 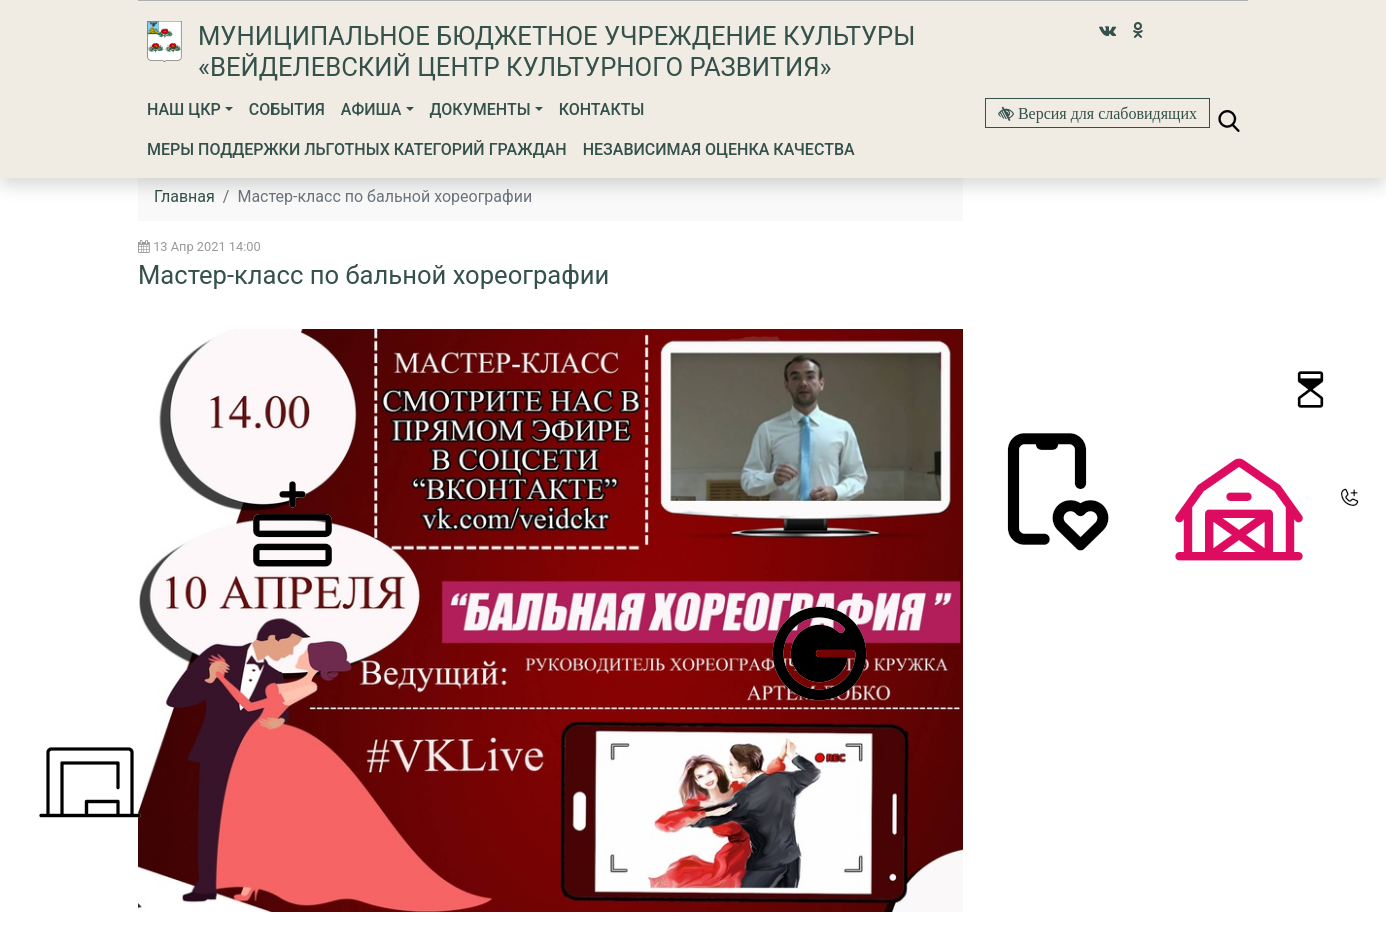 What do you see at coordinates (1047, 489) in the screenshot?
I see `add device to favorites` at bounding box center [1047, 489].